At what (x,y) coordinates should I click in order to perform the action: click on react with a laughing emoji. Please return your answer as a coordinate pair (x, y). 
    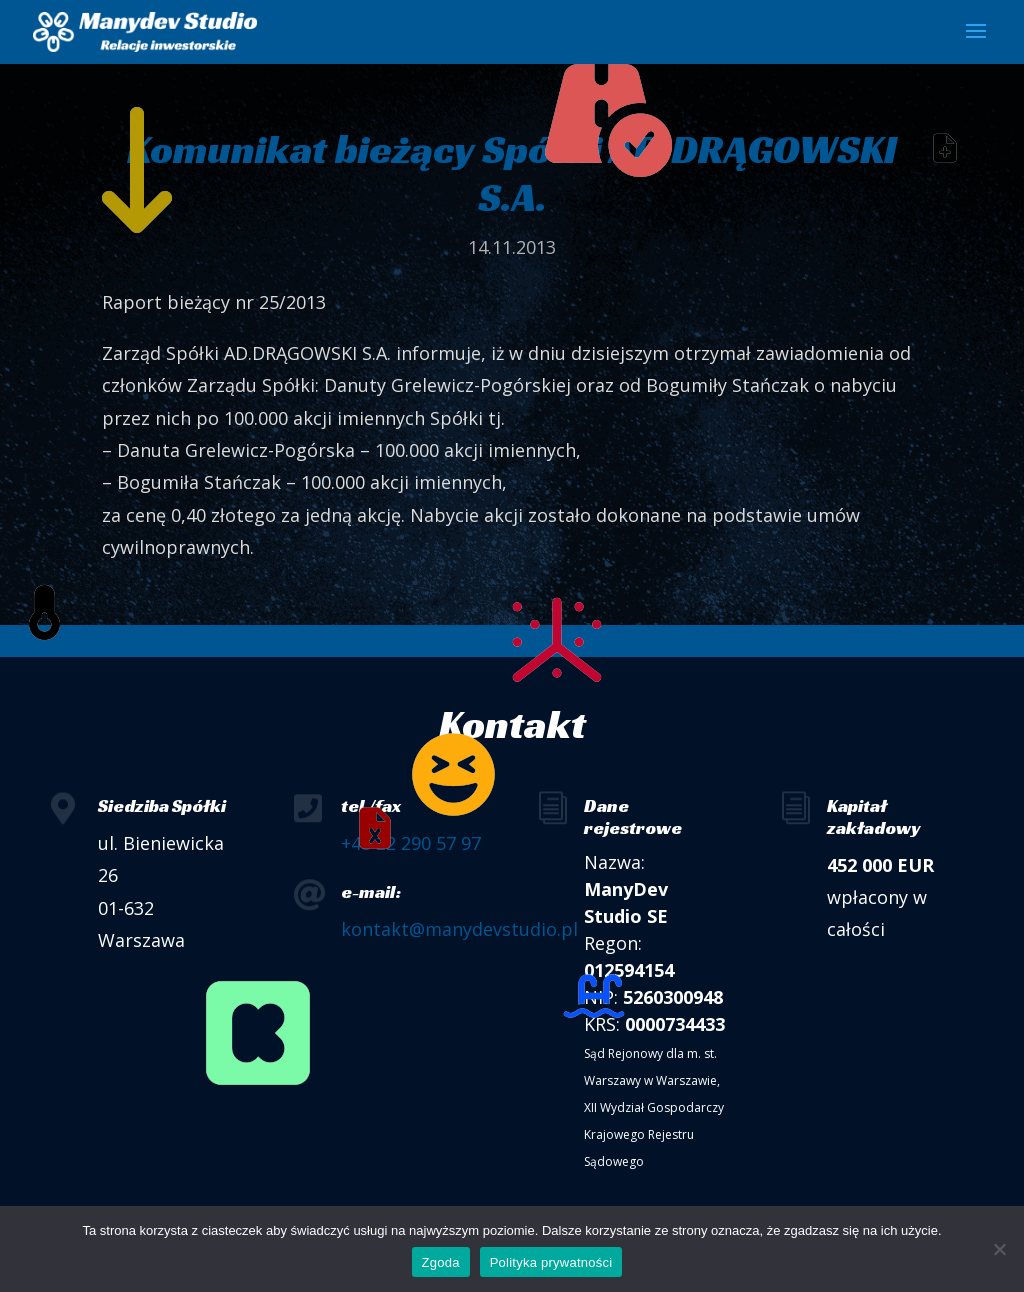
    Looking at the image, I should click on (453, 774).